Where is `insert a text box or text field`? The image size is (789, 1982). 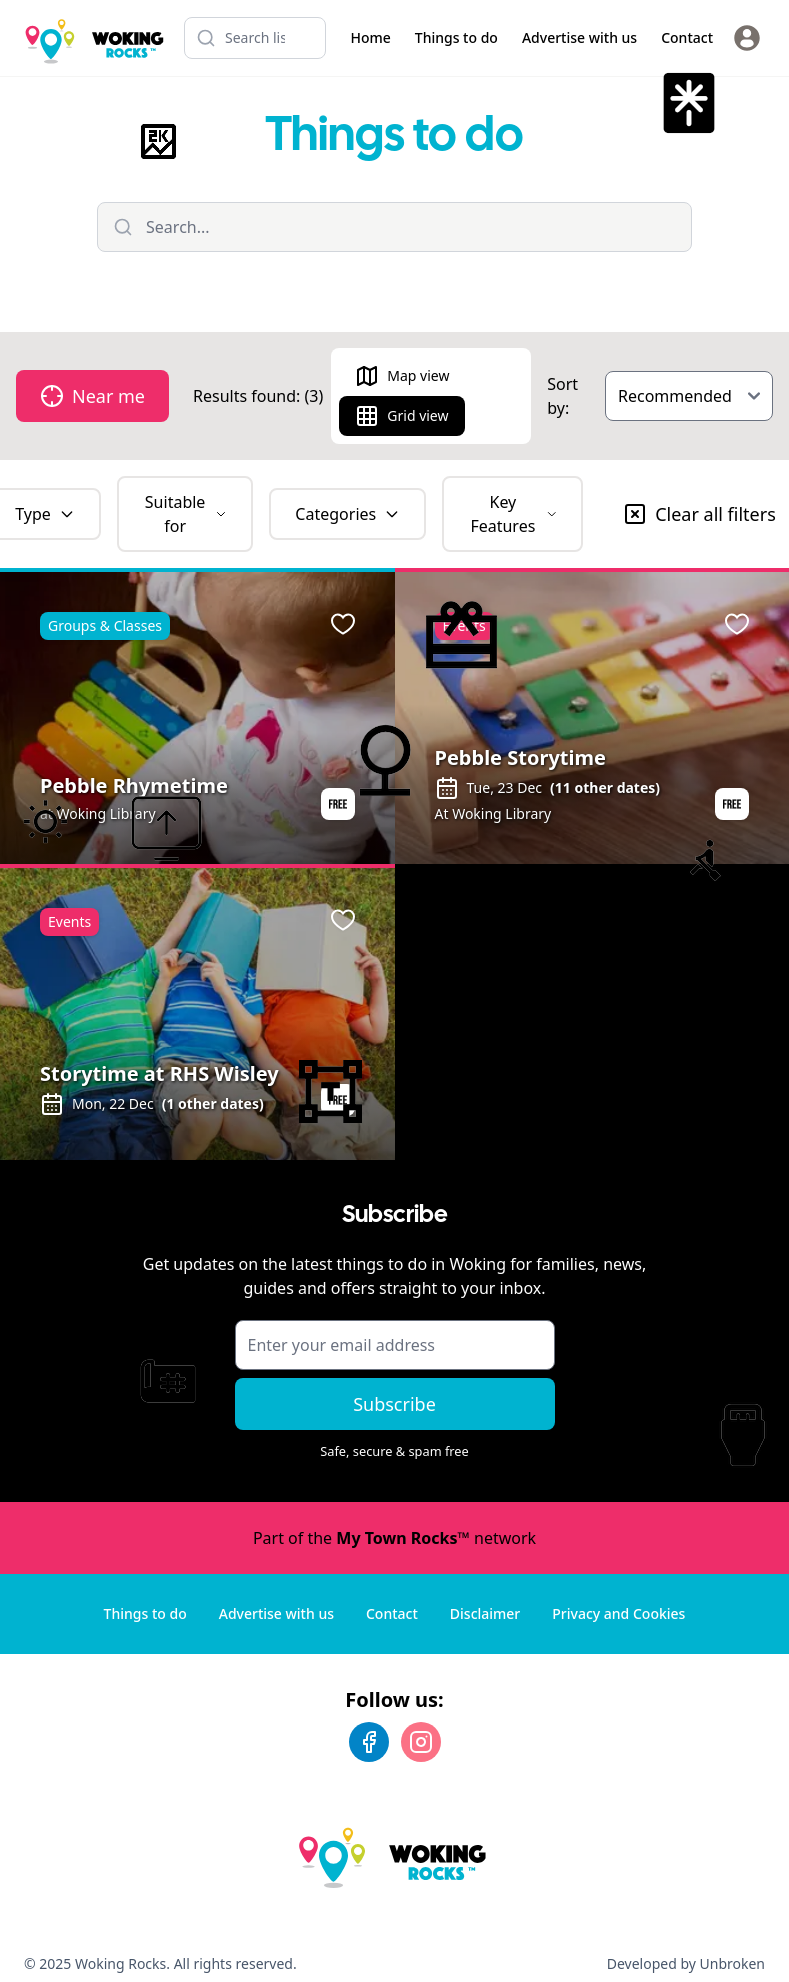 insert a text box or text field is located at coordinates (330, 1091).